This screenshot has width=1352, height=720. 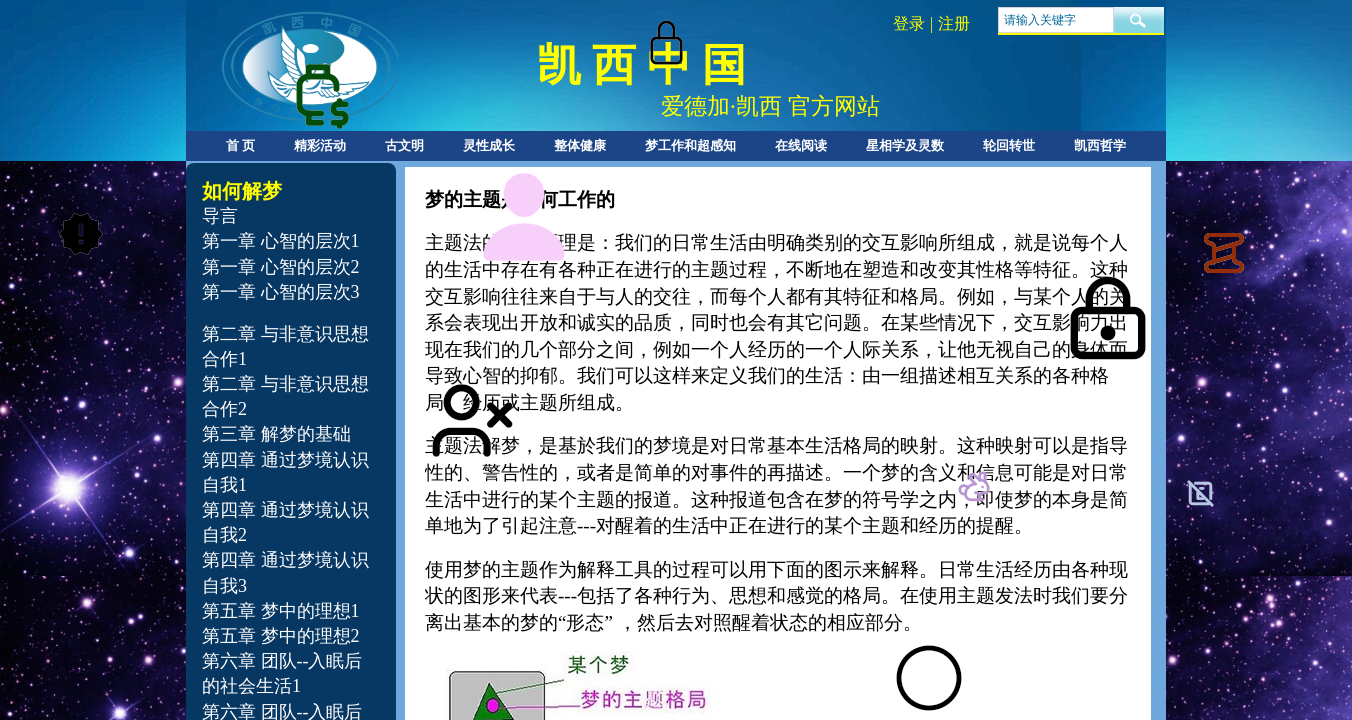 I want to click on indicates a locked or secured item, so click(x=1108, y=318).